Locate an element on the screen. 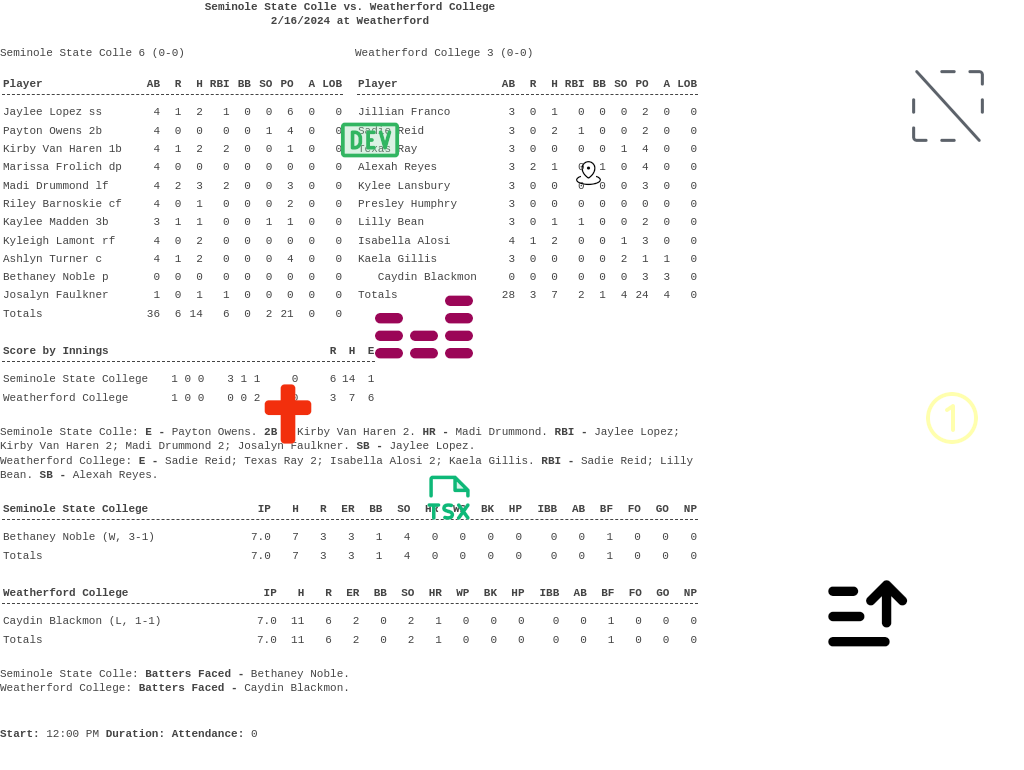 The width and height of the screenshot is (1024, 770). sort items in descending order is located at coordinates (864, 616).